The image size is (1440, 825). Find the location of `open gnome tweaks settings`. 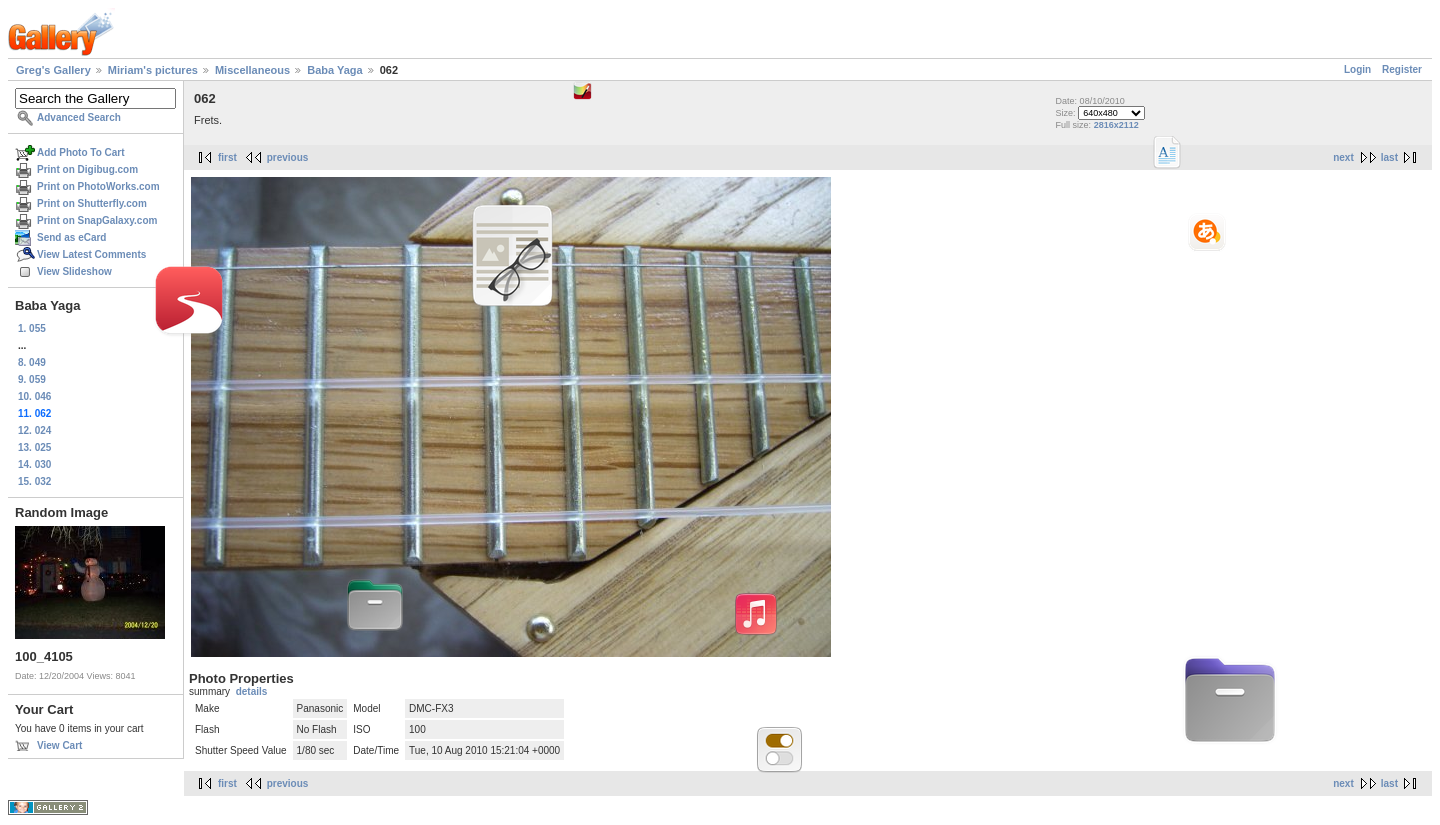

open gnome tweaks settings is located at coordinates (779, 749).